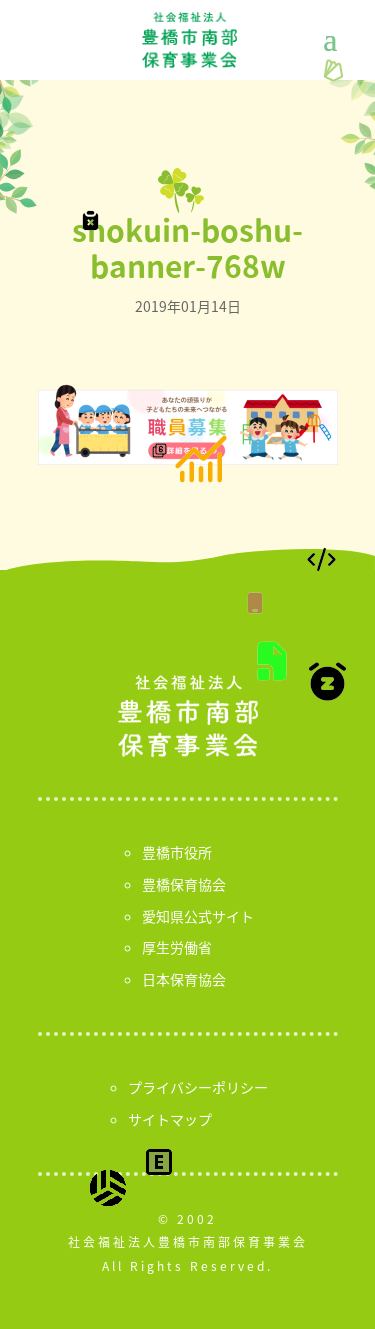  I want to click on view analytics and performance trends, so click(201, 459).